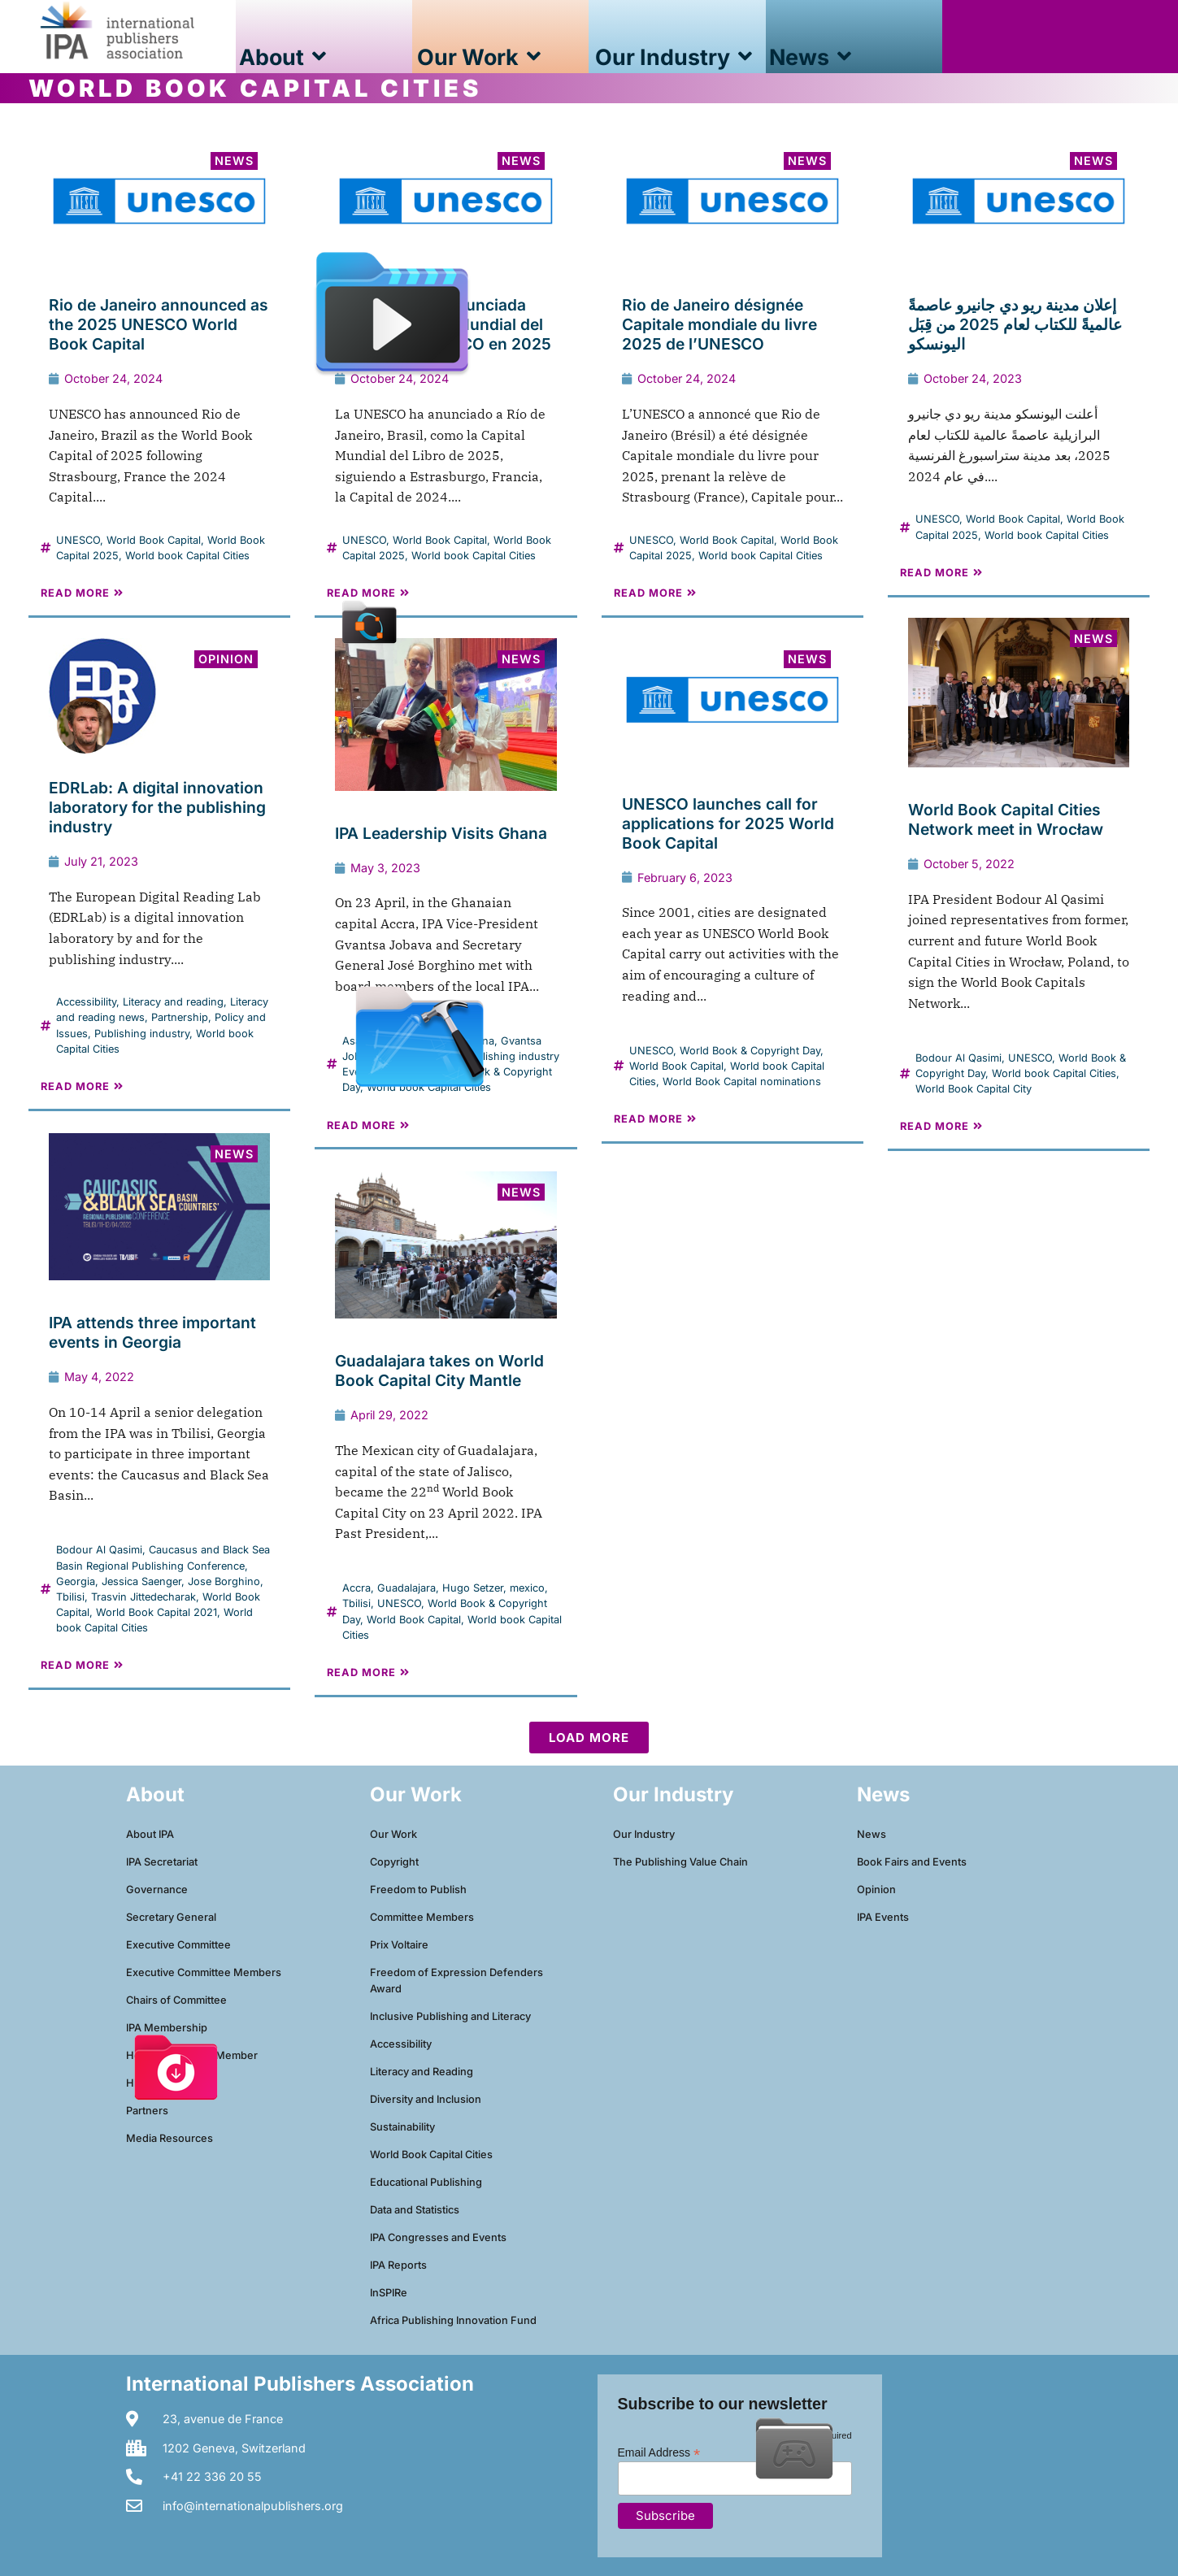  I want to click on open 4K Tokkit video downloads folder, so click(176, 2070).